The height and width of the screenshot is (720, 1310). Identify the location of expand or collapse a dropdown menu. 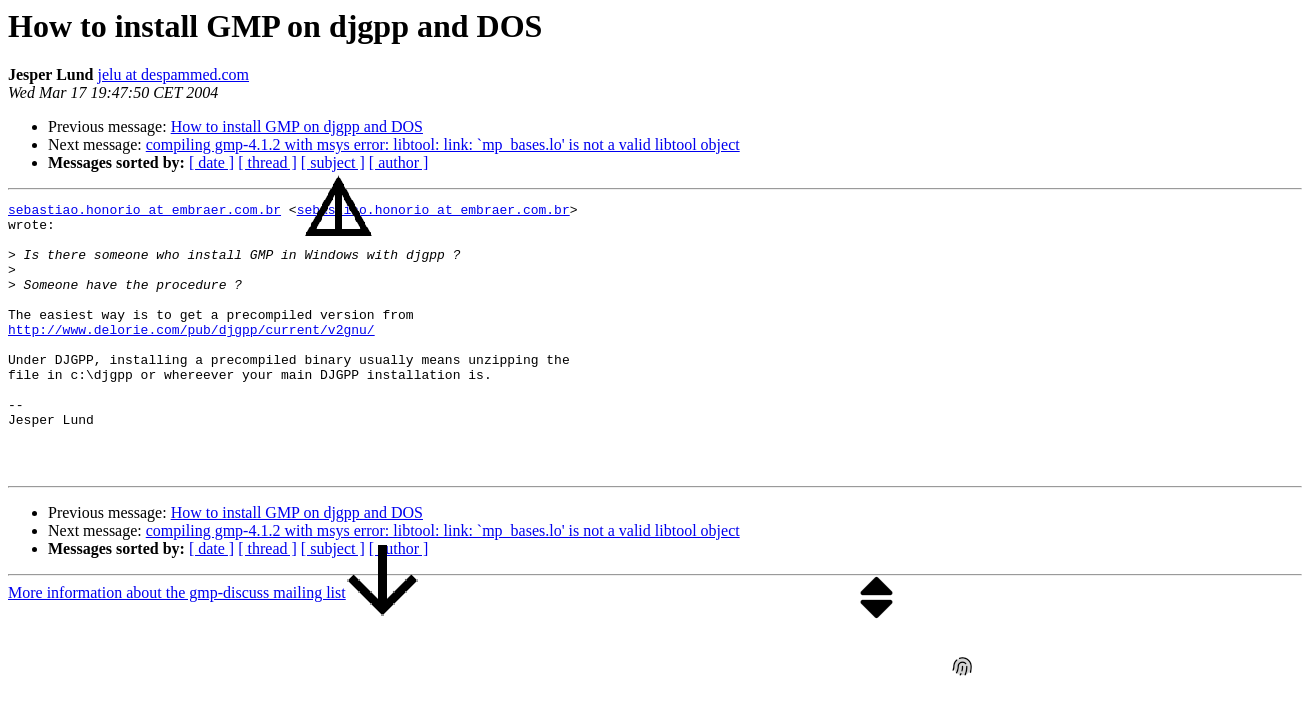
(876, 597).